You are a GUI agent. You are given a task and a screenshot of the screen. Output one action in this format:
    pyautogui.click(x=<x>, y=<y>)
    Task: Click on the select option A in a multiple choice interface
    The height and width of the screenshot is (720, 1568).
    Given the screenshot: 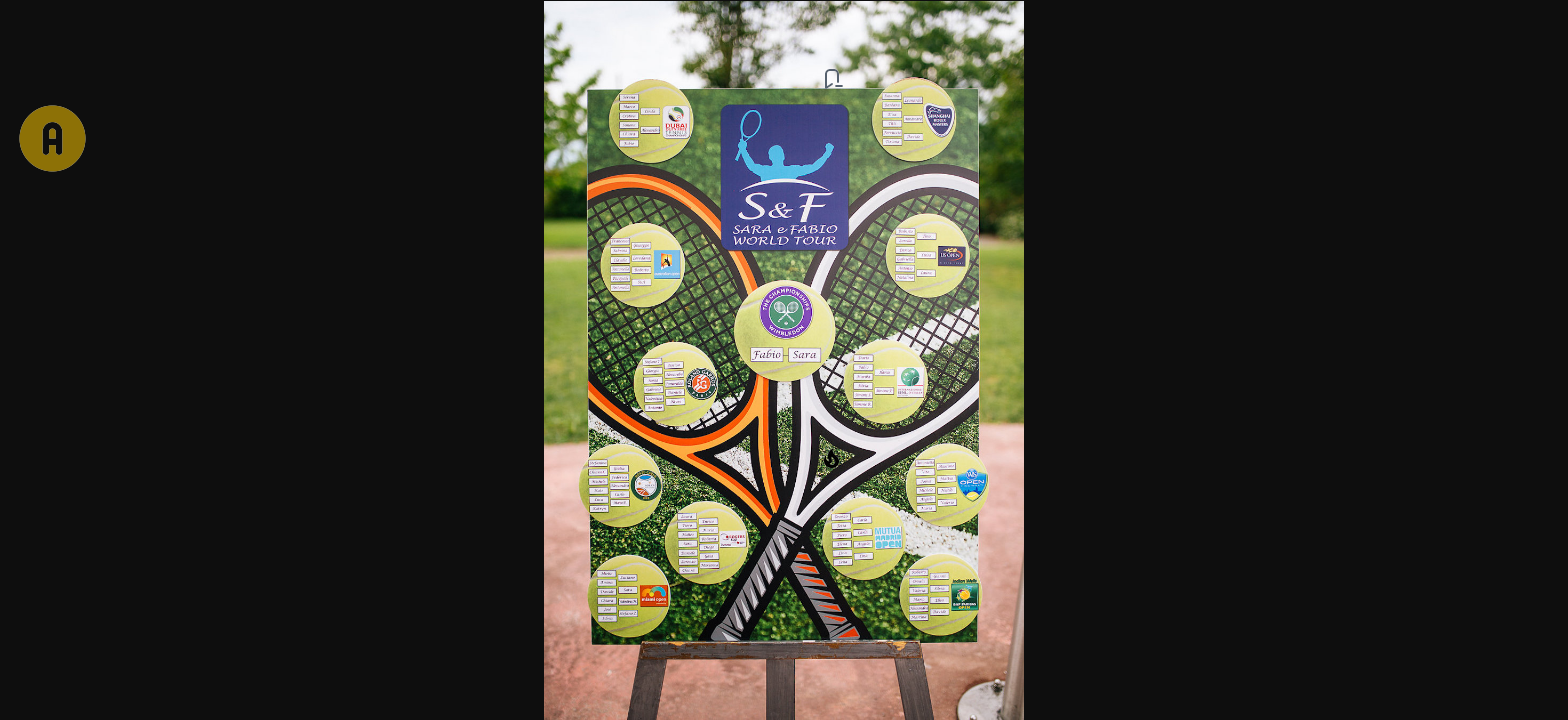 What is the action you would take?
    pyautogui.click(x=52, y=138)
    